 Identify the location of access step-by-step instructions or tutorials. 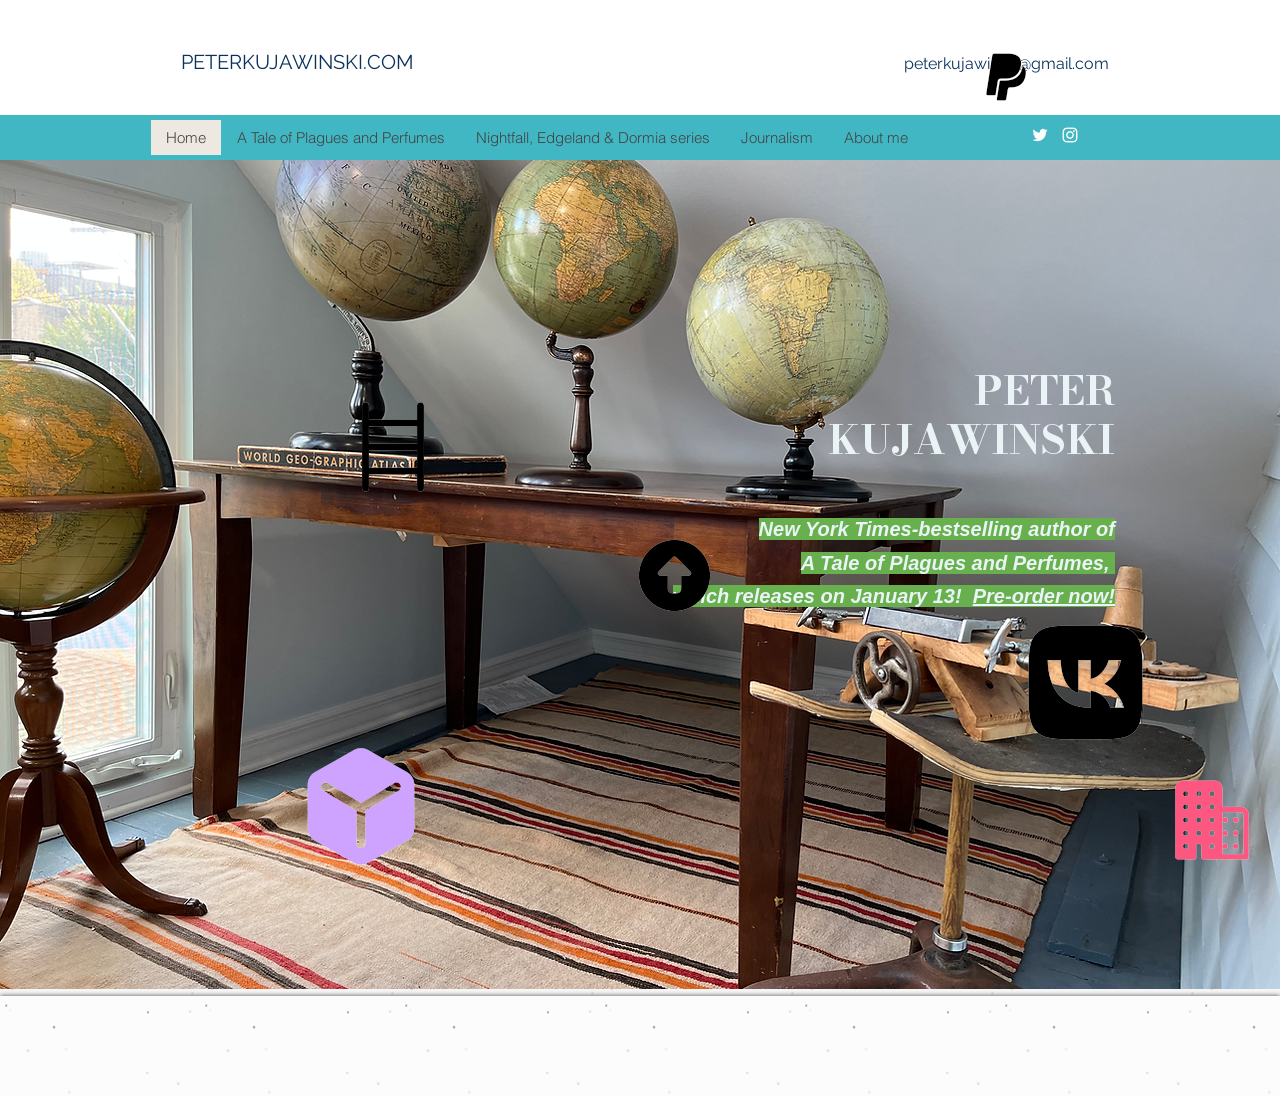
(393, 447).